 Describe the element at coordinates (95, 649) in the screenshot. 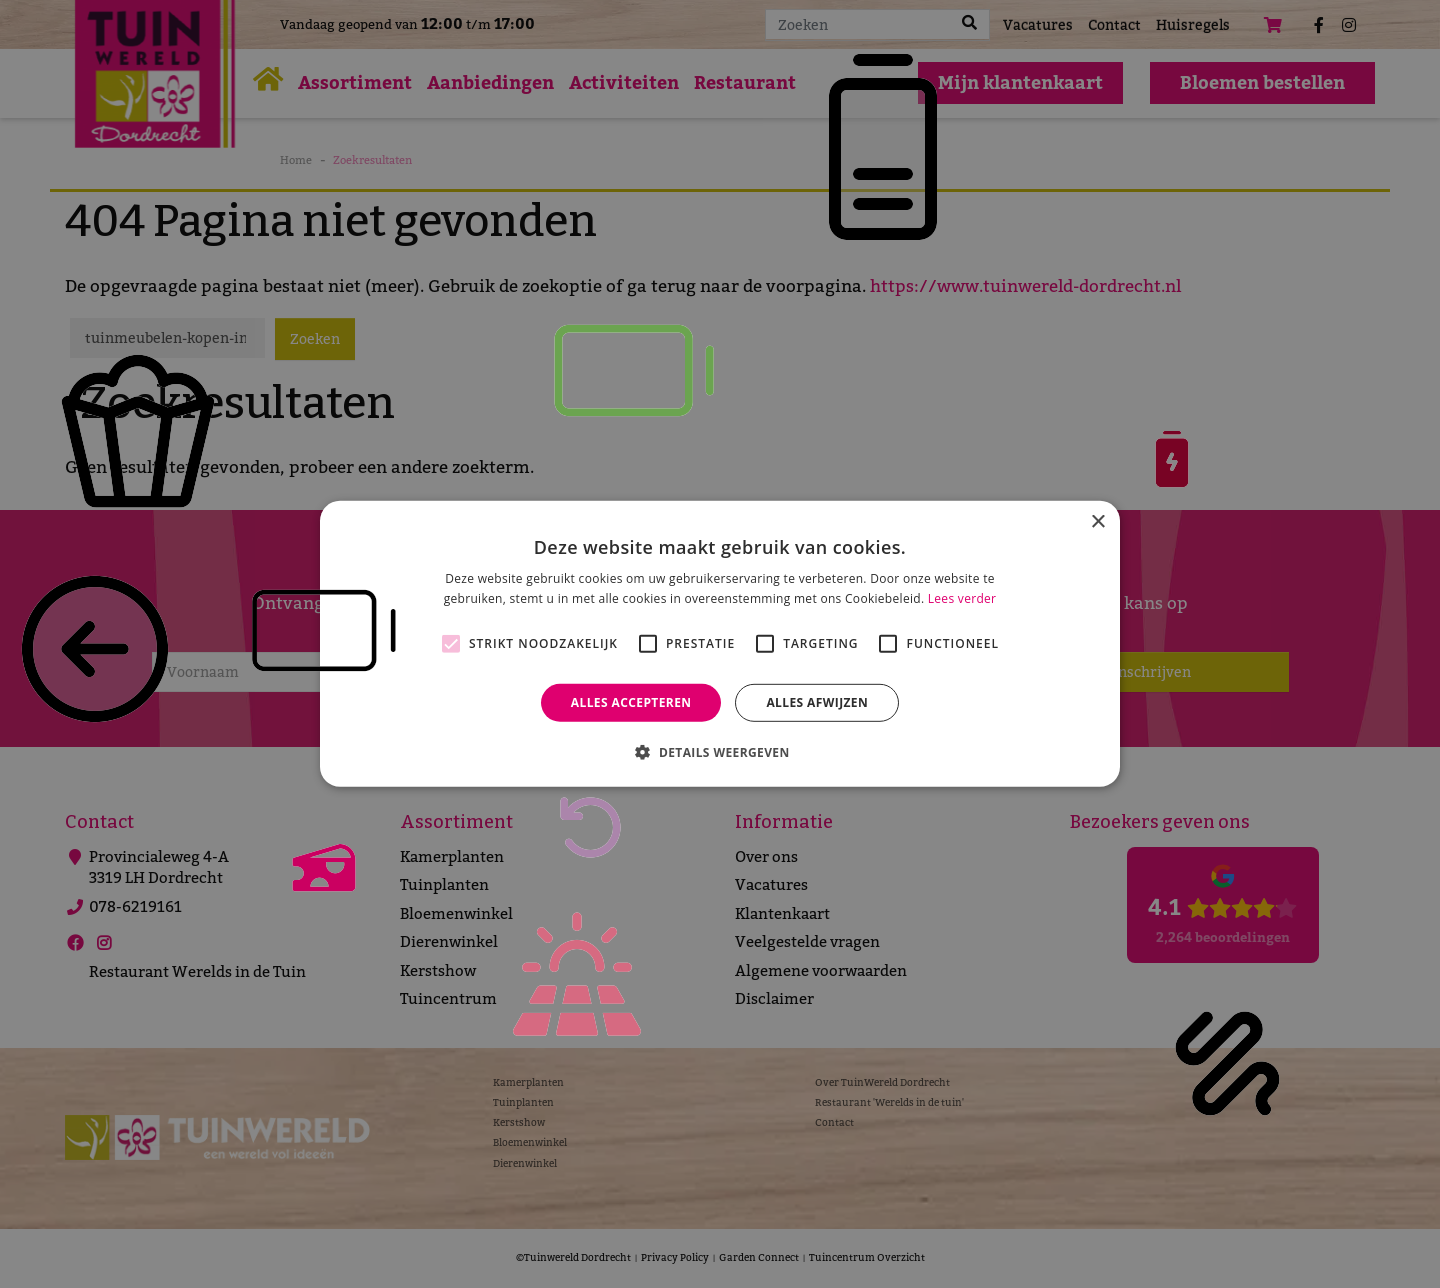

I see `go back to the previous screen` at that location.